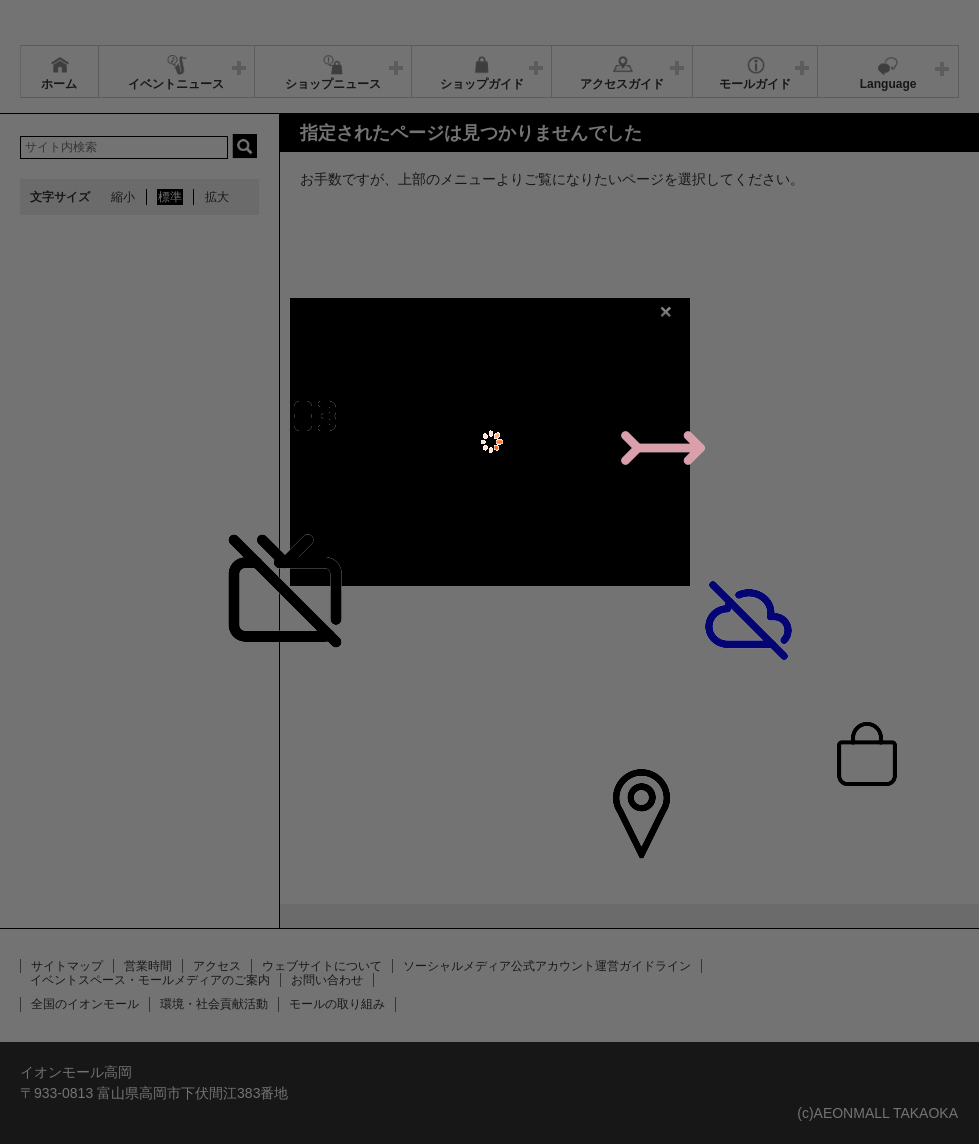 This screenshot has height=1144, width=979. Describe the element at coordinates (748, 620) in the screenshot. I see `cloud sync or storage is unavailable` at that location.